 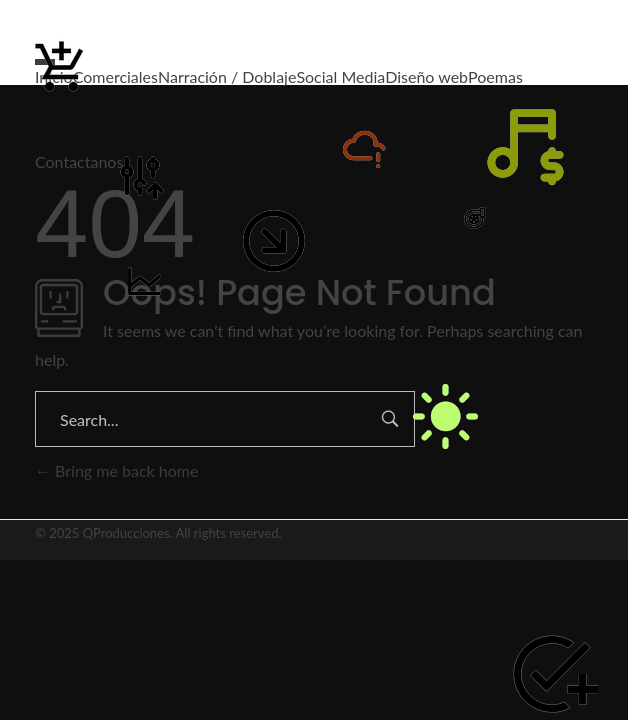 What do you see at coordinates (364, 146) in the screenshot?
I see `cloud storage warning or alert` at bounding box center [364, 146].